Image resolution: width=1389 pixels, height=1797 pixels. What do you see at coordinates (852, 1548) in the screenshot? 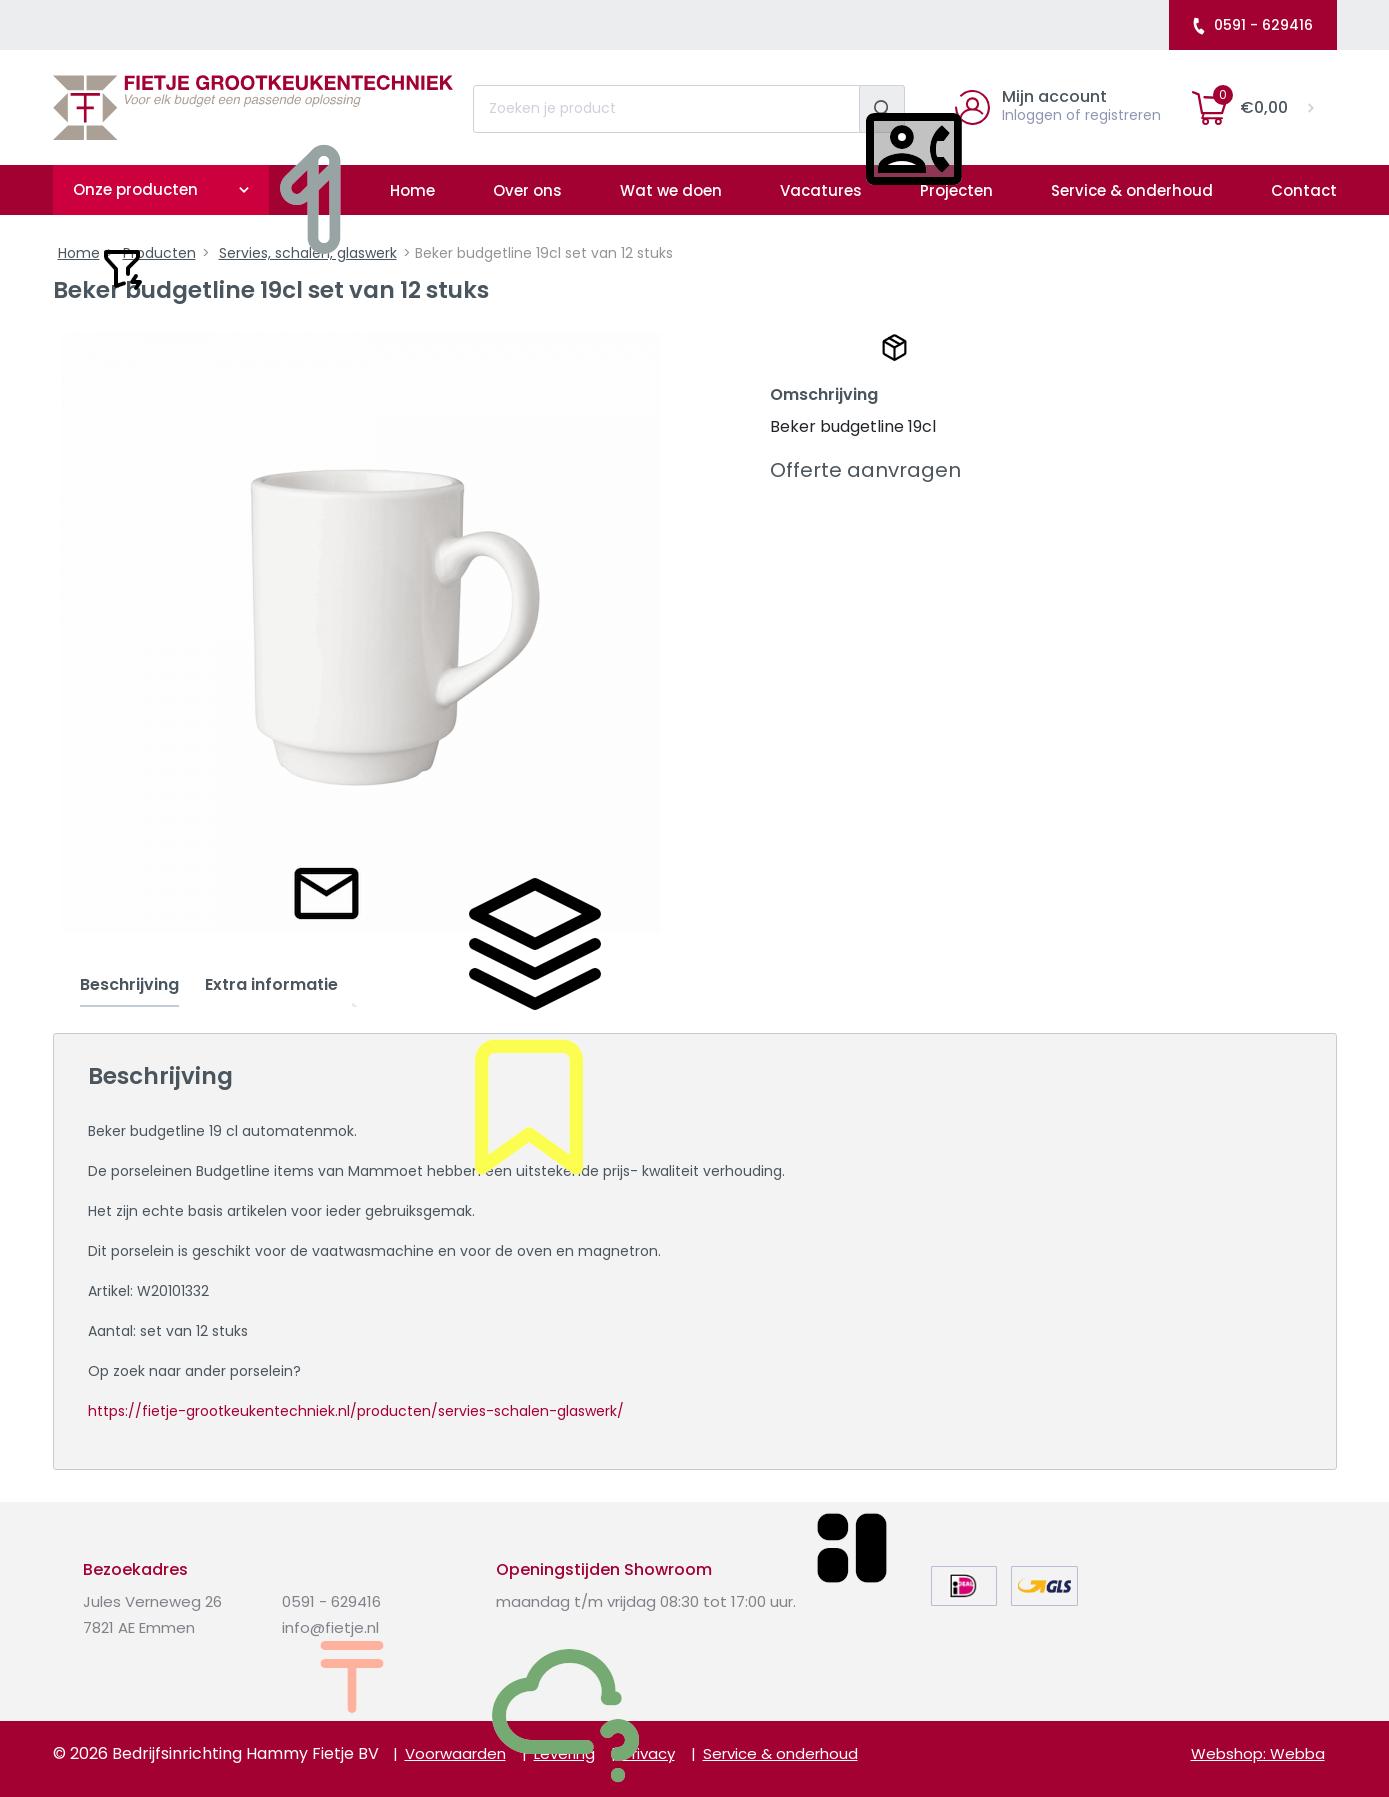
I see `switch to grid or layout view` at bounding box center [852, 1548].